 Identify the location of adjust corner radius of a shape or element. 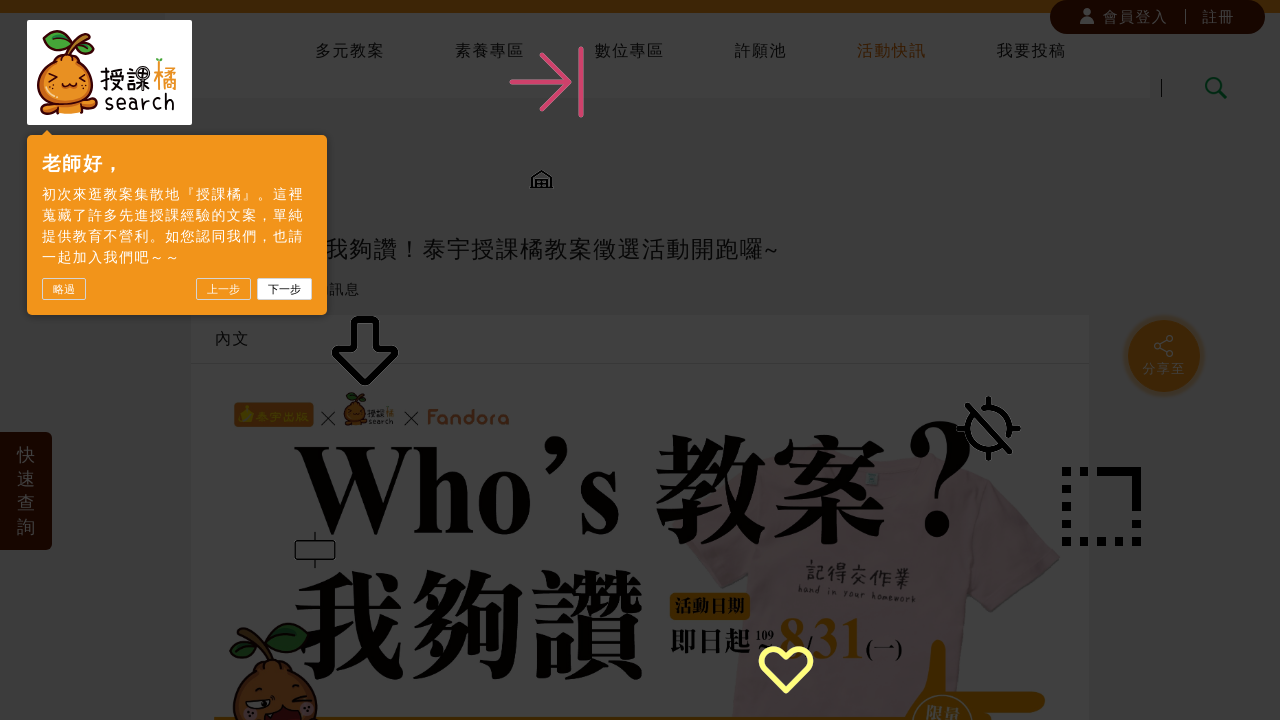
(1101, 506).